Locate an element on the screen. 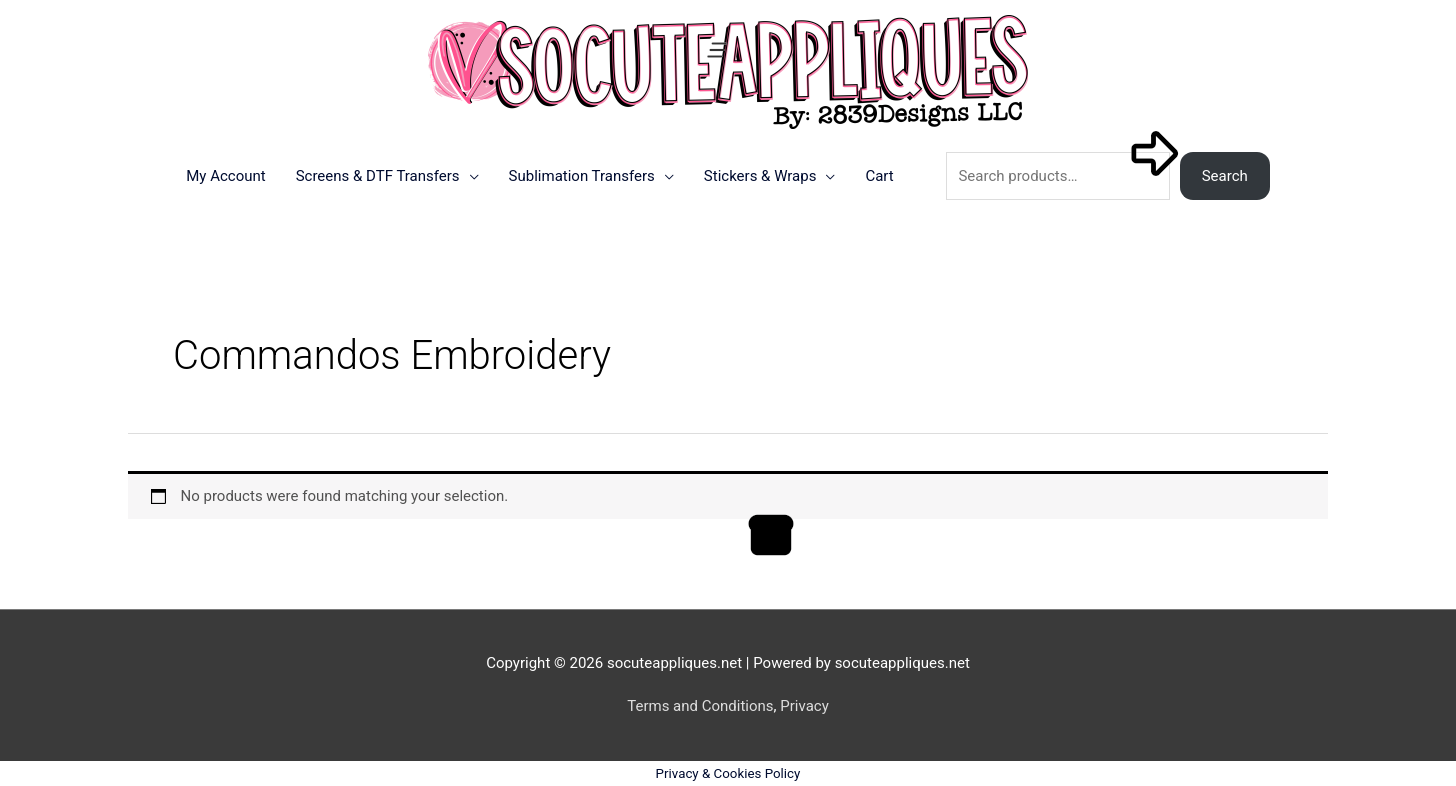  navigate to the next item or step is located at coordinates (1153, 153).